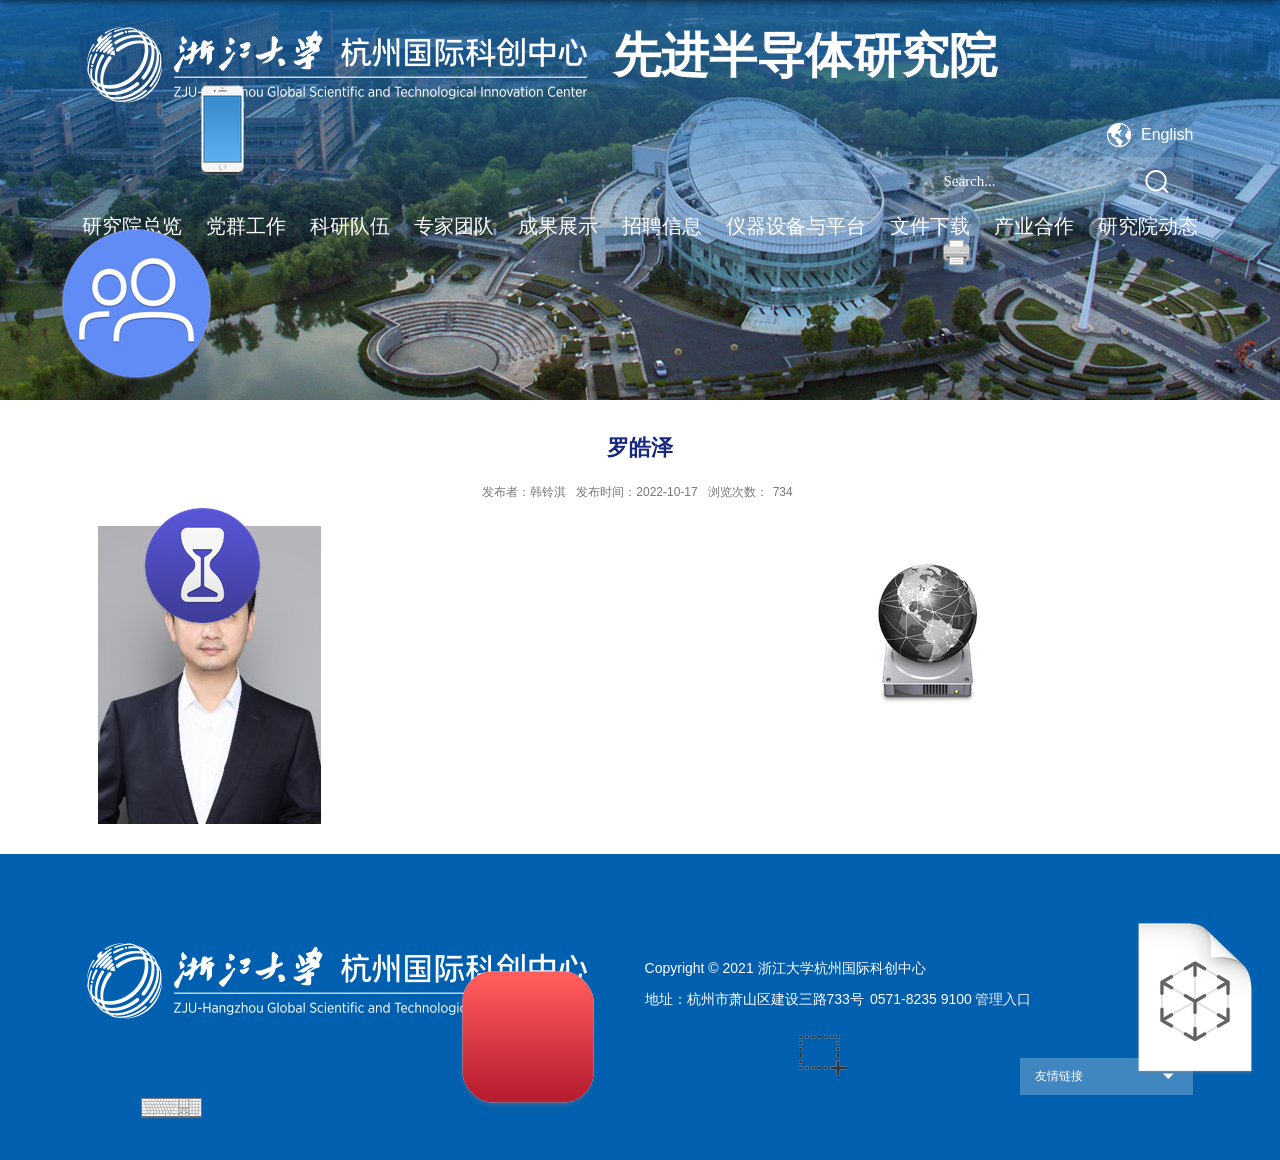 The height and width of the screenshot is (1160, 1280). Describe the element at coordinates (222, 130) in the screenshot. I see `indicates a connected iPhone device` at that location.